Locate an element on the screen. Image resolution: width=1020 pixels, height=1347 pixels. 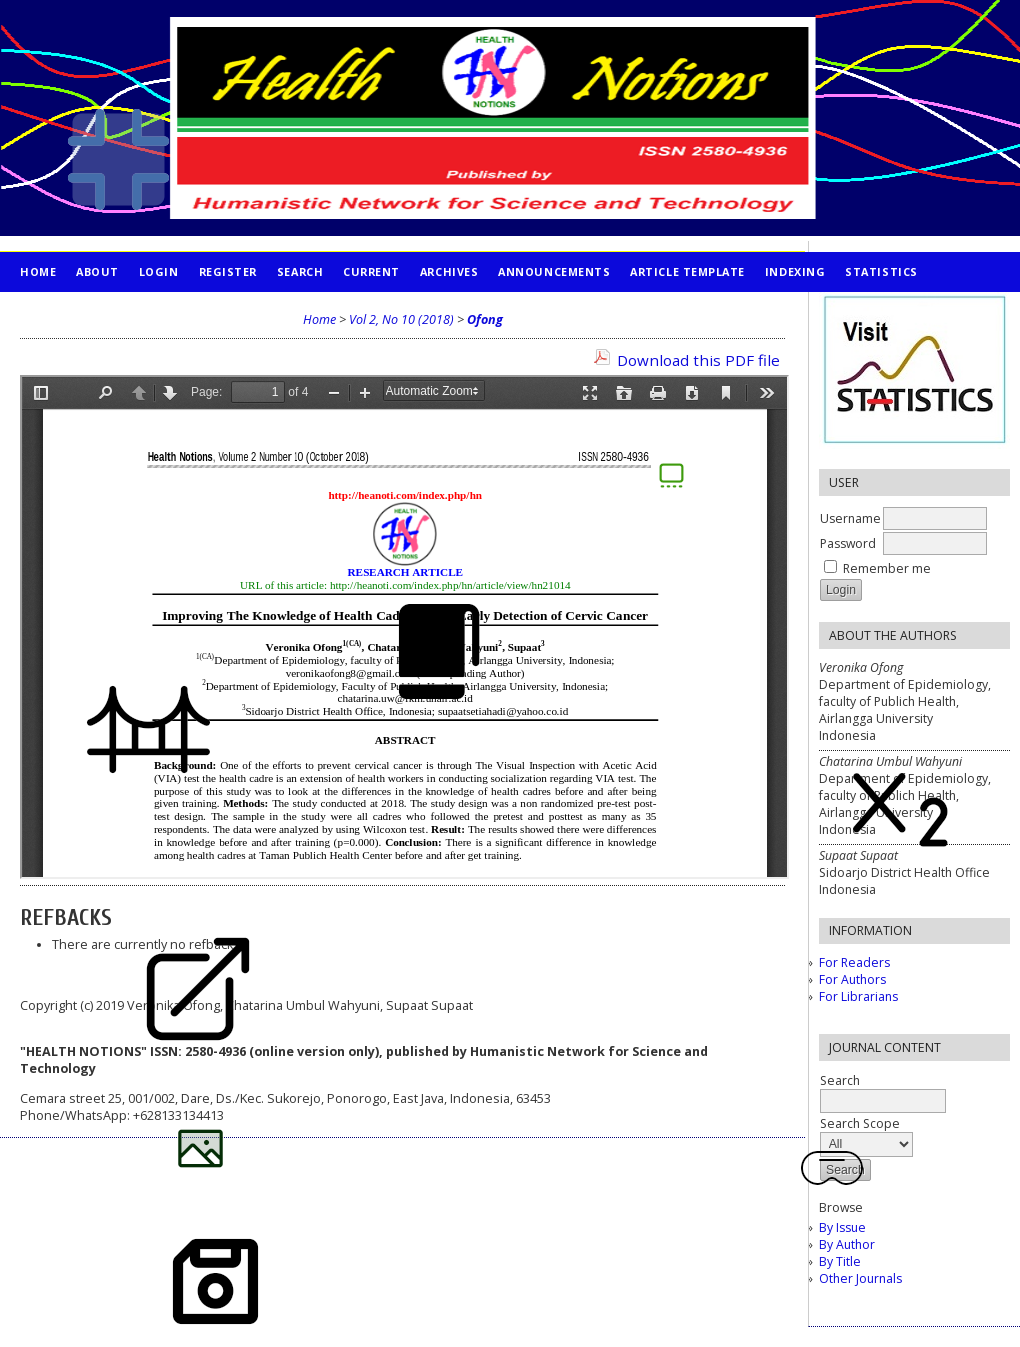
exit fullscreen mode is located at coordinates (118, 159).